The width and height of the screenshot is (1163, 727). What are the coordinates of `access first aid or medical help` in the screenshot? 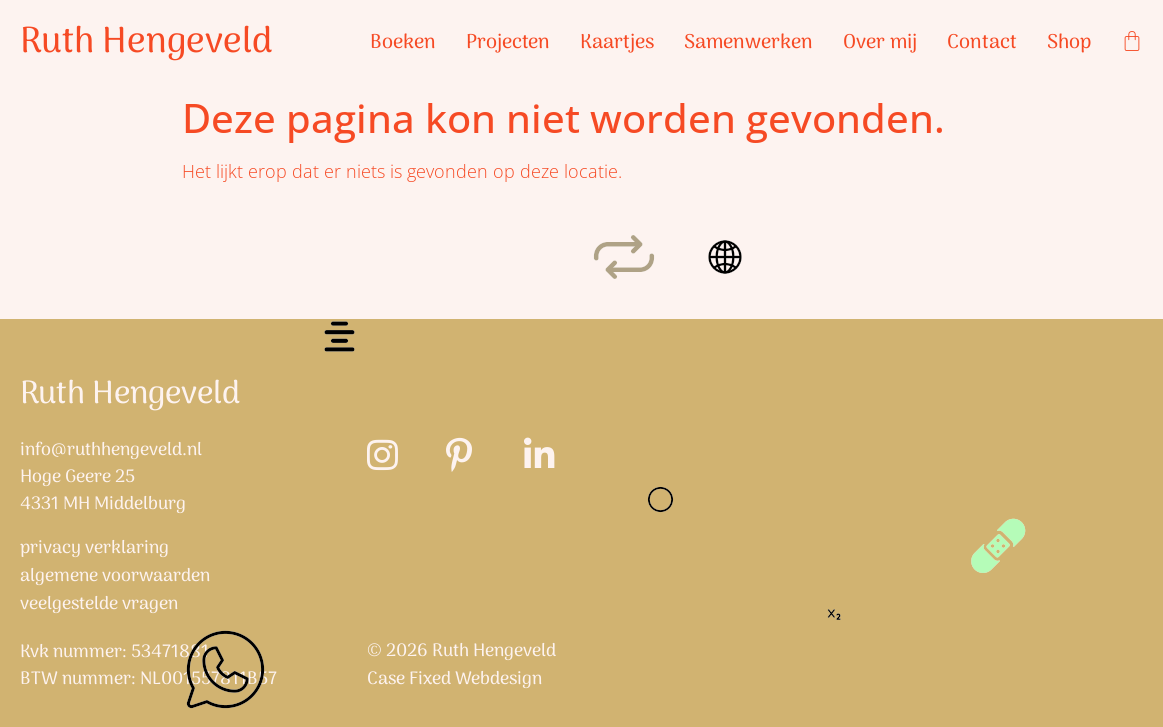 It's located at (998, 546).